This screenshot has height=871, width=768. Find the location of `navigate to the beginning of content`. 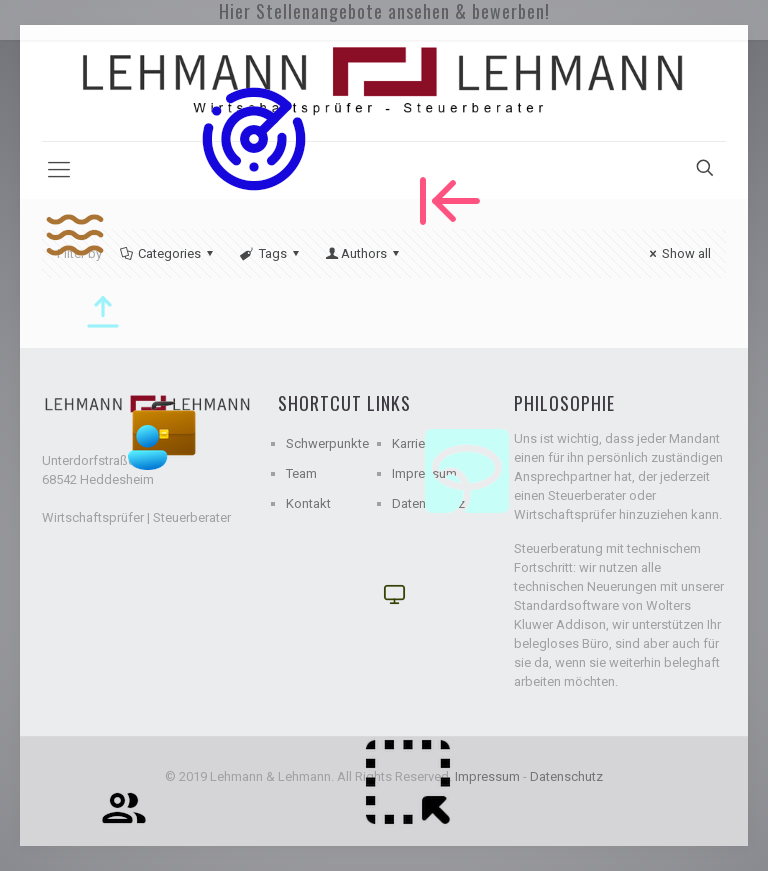

navigate to the beginning of content is located at coordinates (450, 201).